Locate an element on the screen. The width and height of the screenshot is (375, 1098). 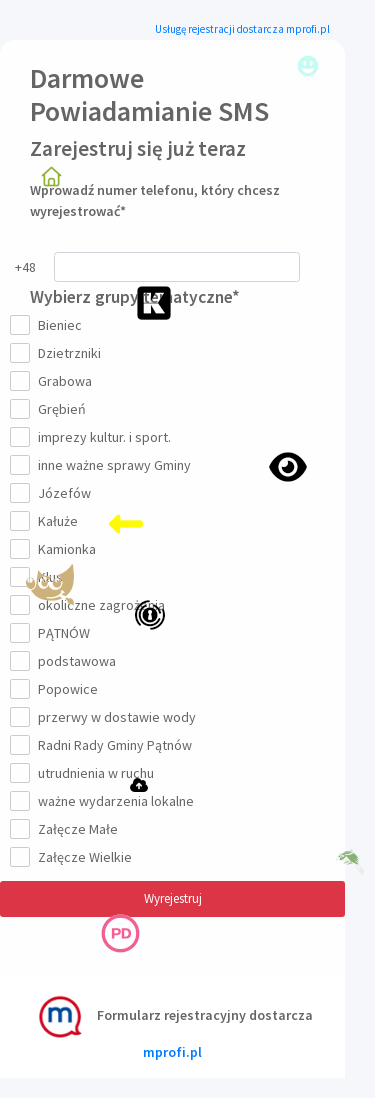
go back to previous screen is located at coordinates (126, 524).